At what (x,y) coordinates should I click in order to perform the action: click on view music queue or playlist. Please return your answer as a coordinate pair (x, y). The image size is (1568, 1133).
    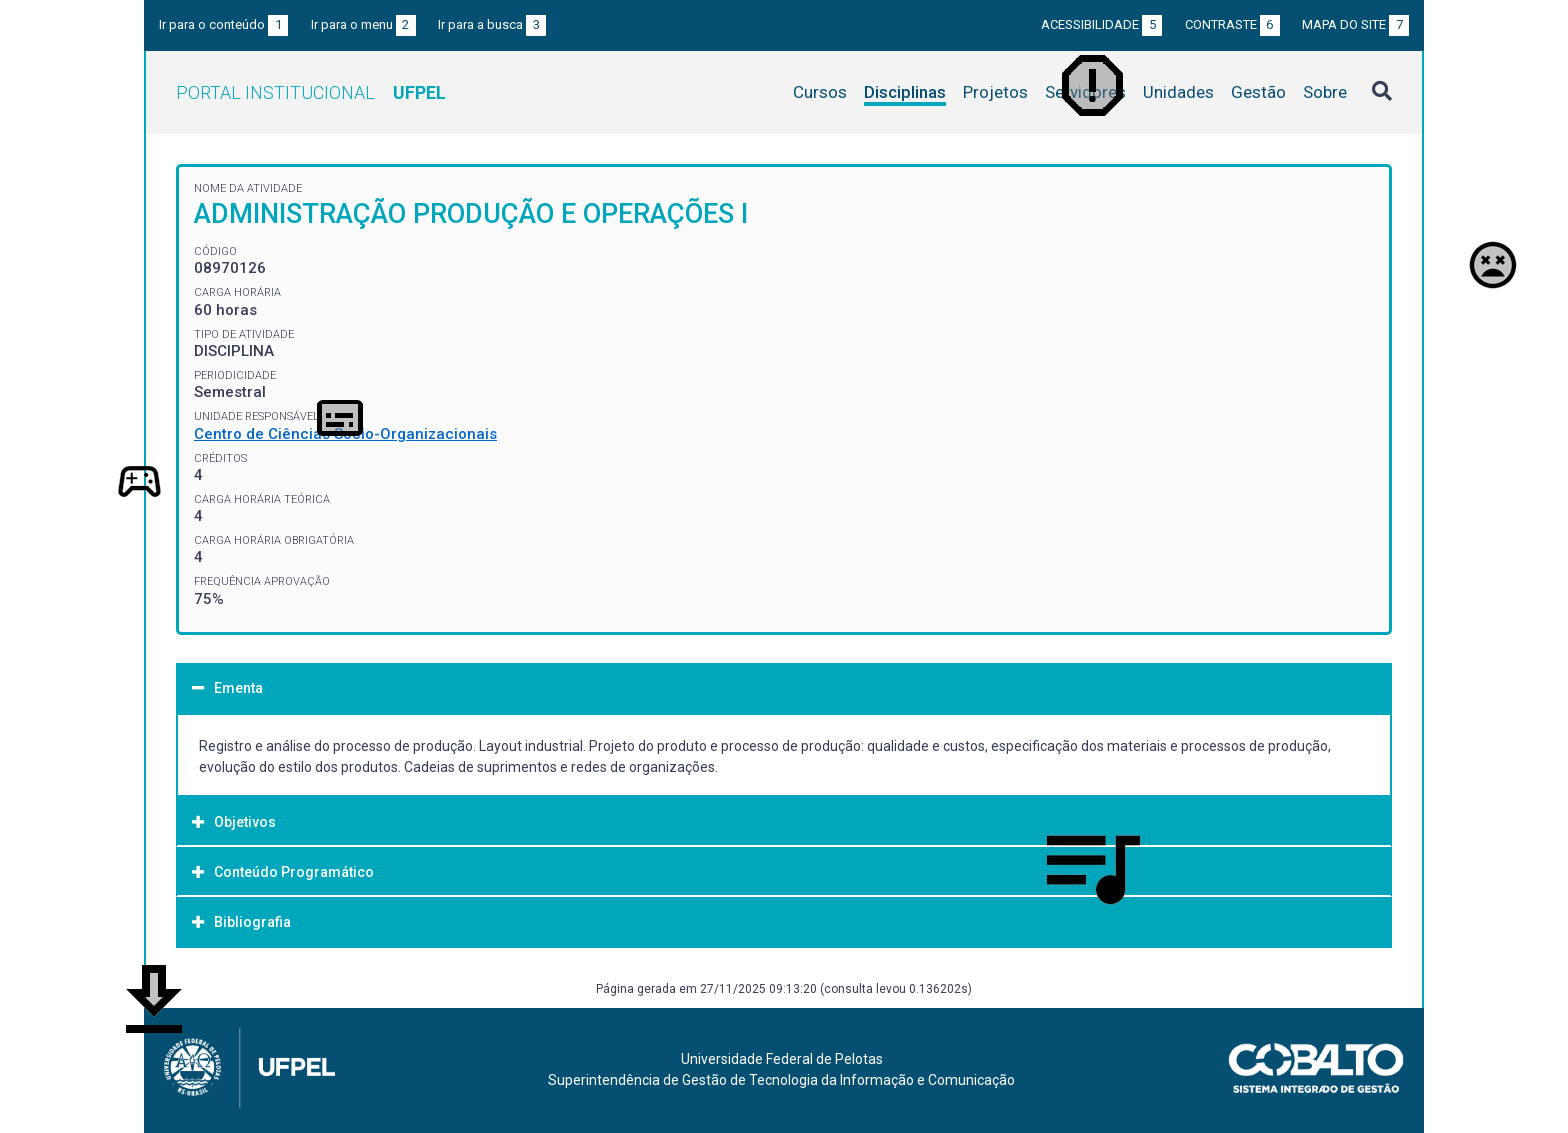
    Looking at the image, I should click on (1091, 865).